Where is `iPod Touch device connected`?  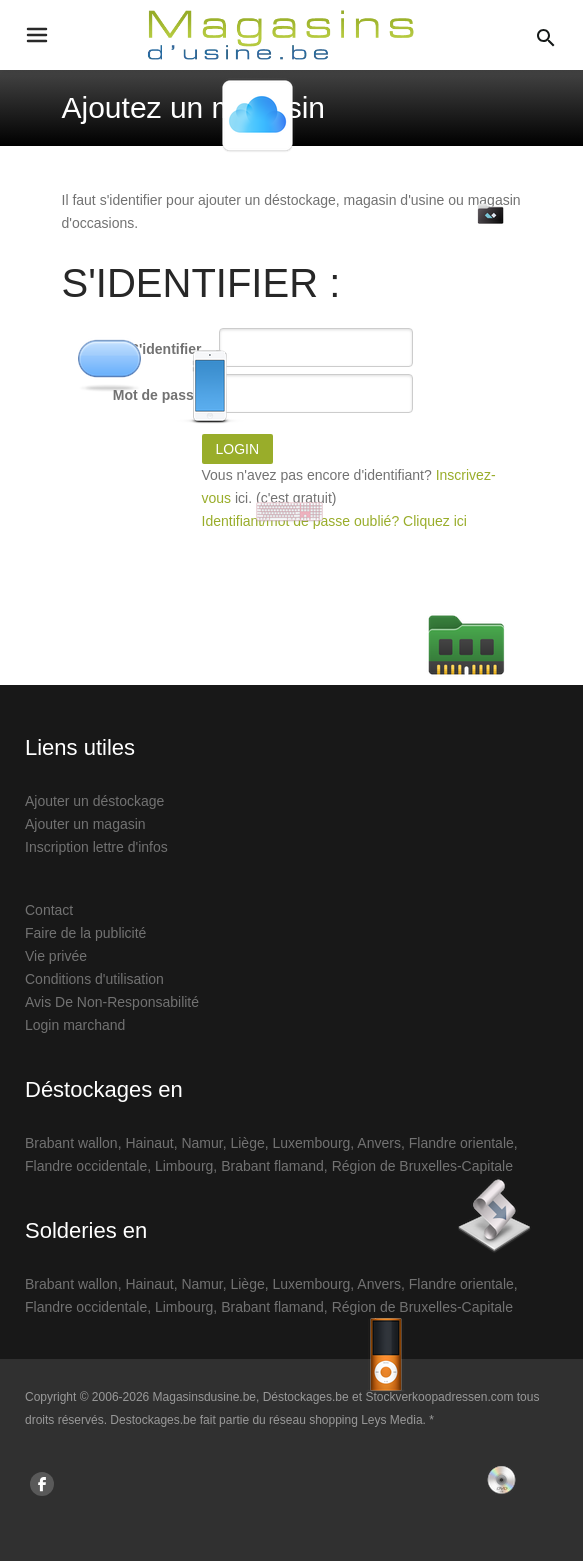
iPod Touch device connected is located at coordinates (210, 387).